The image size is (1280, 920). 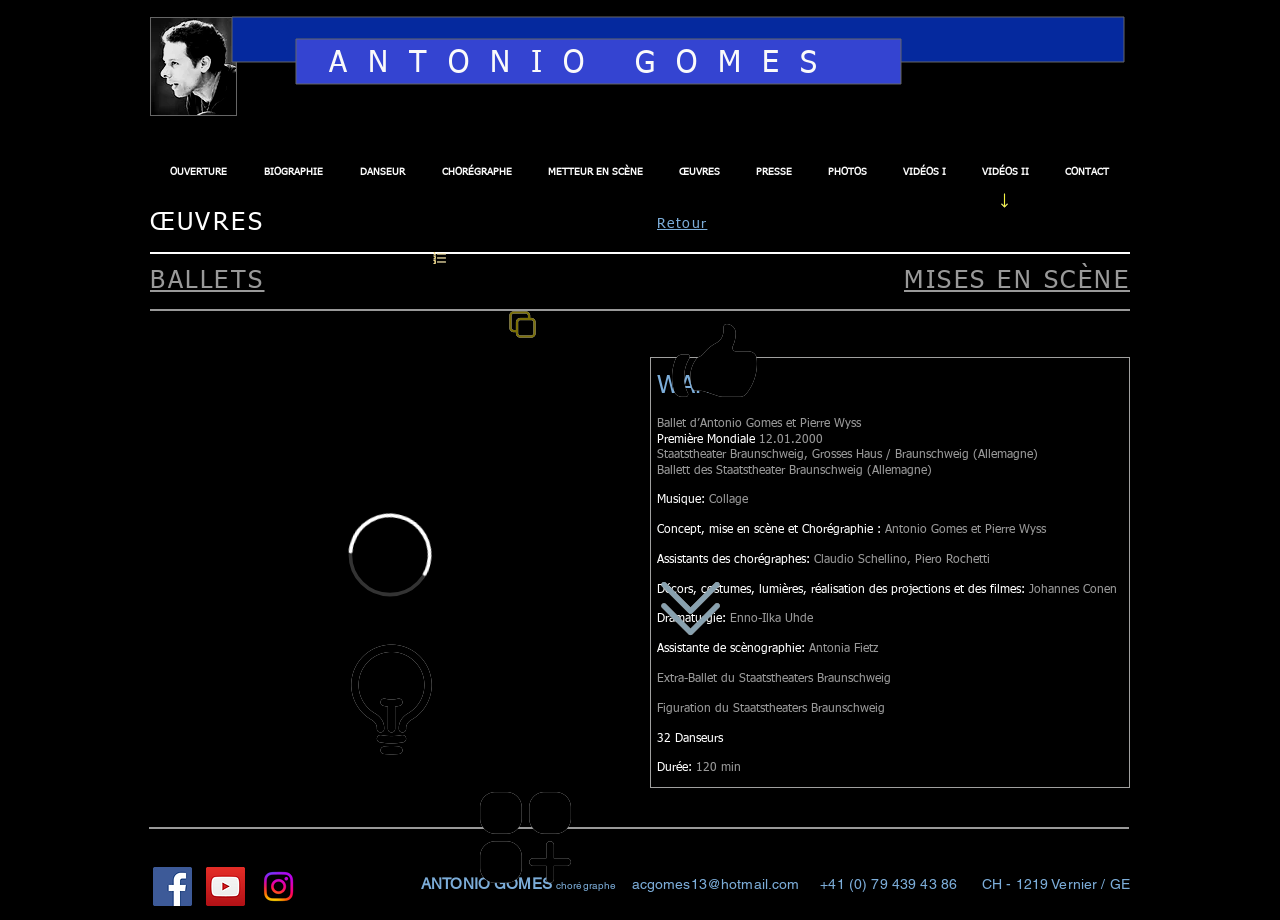 I want to click on format text as a numbered list, so click(x=440, y=258).